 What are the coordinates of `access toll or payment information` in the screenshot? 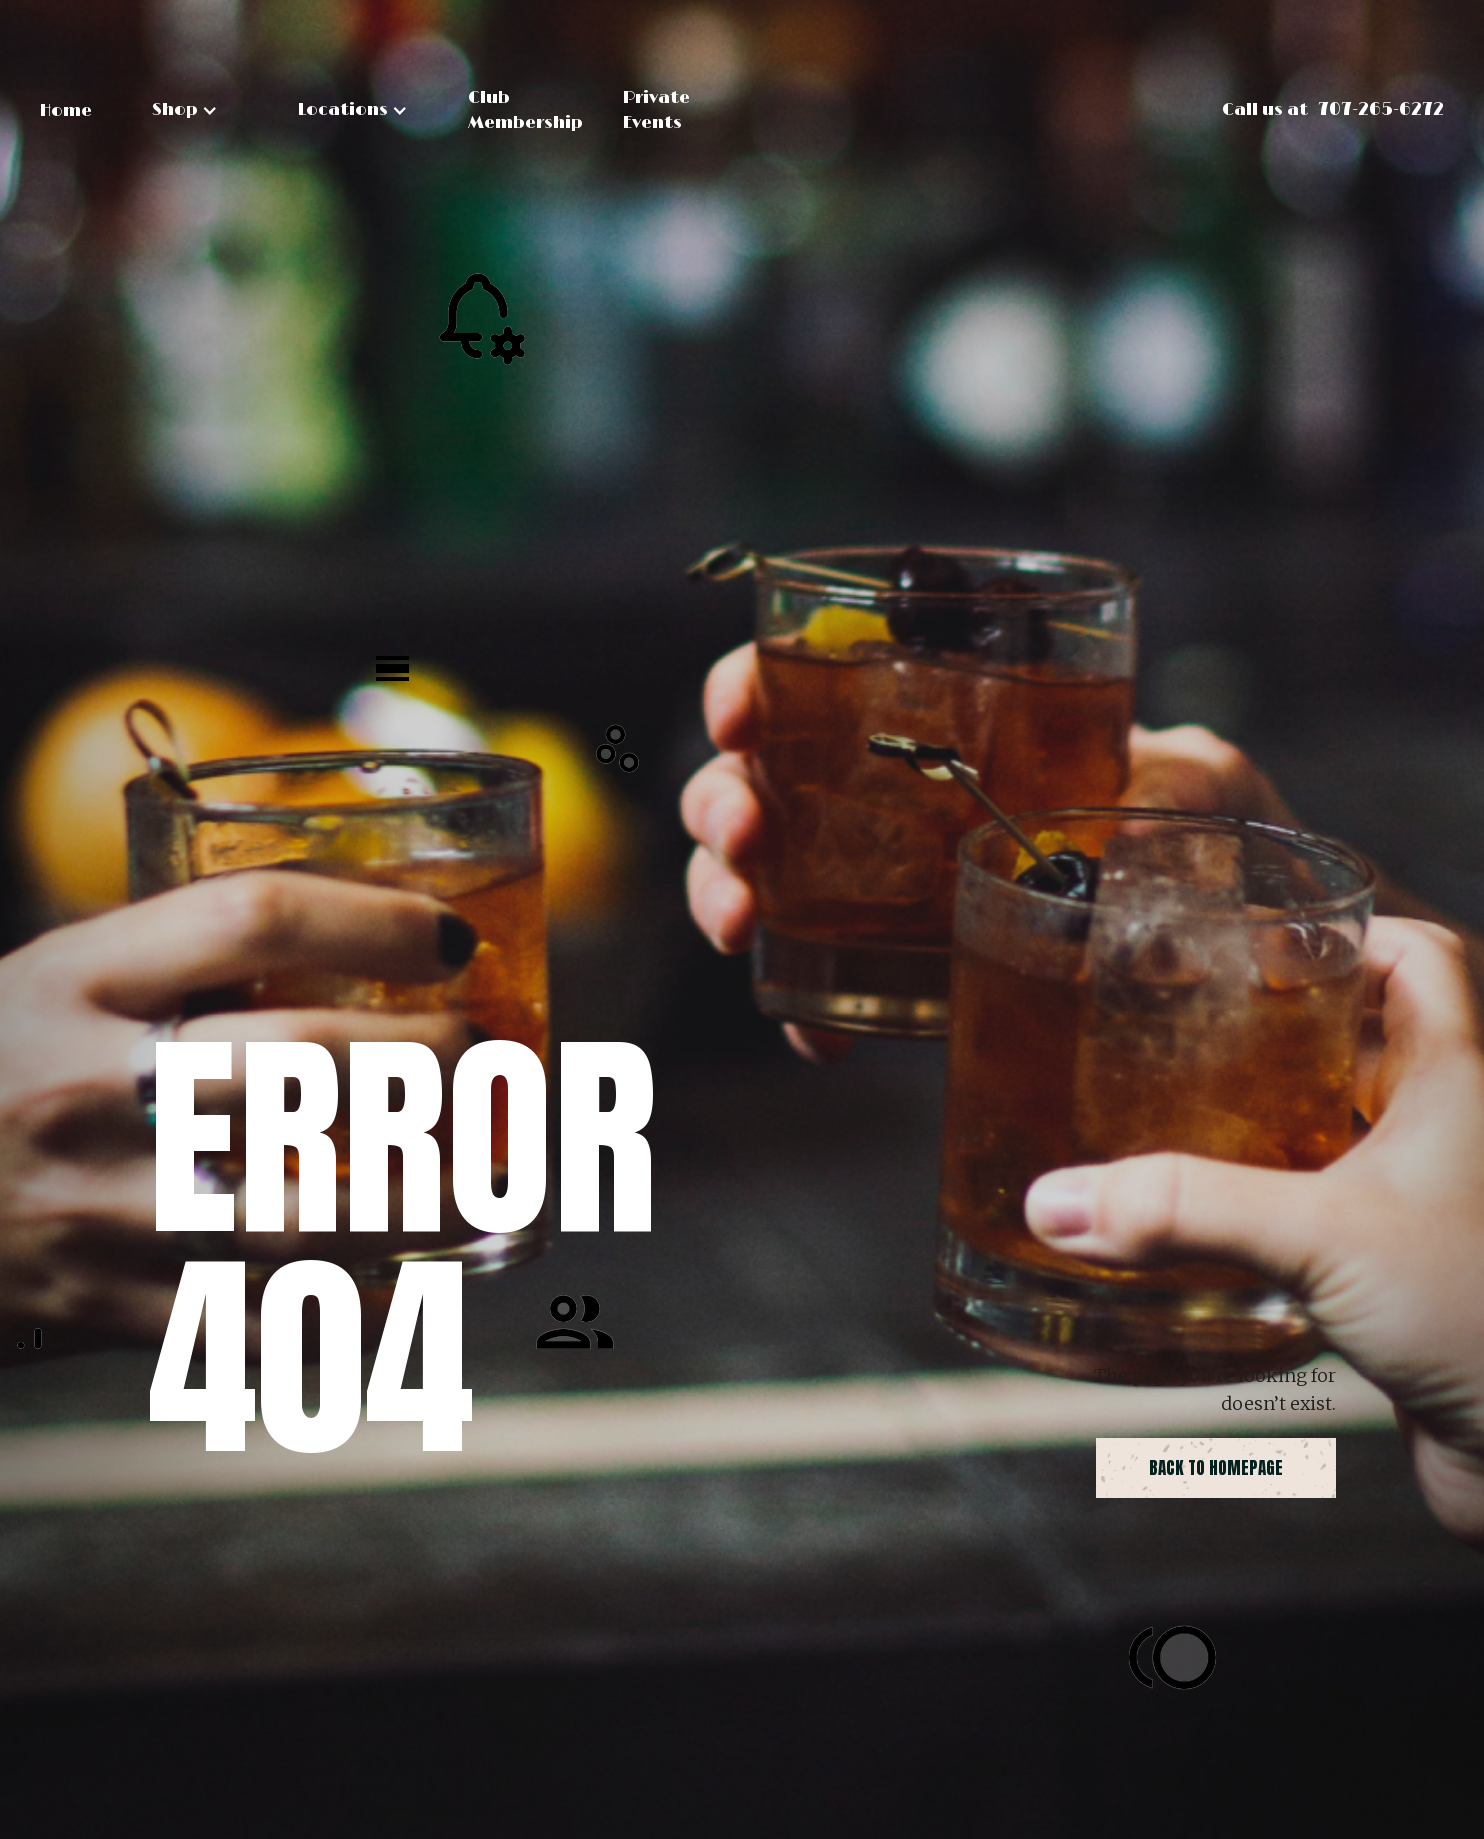 It's located at (1172, 1657).